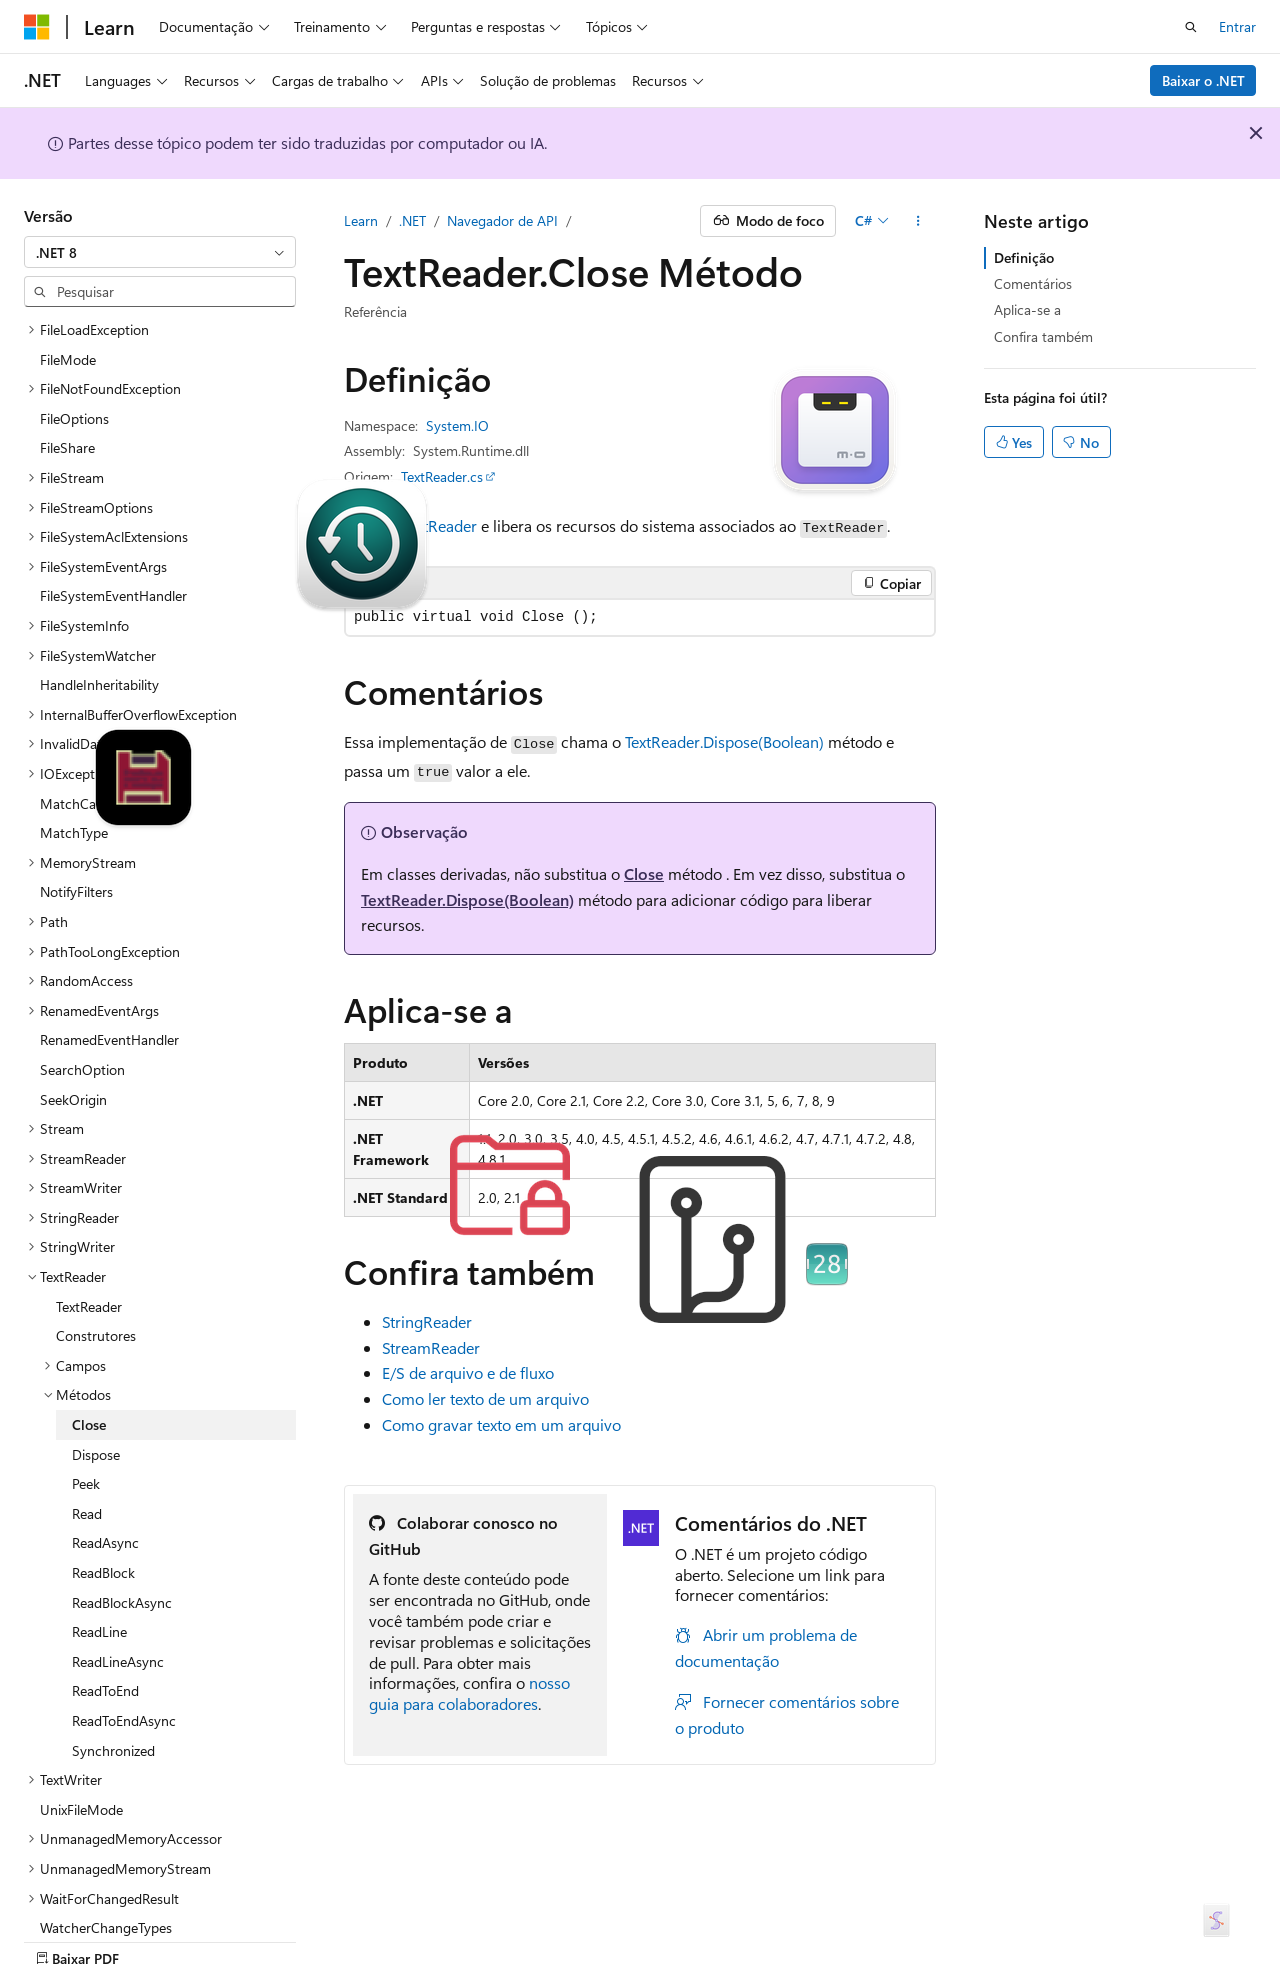  Describe the element at coordinates (712, 1239) in the screenshot. I see `open gitg version control application` at that location.